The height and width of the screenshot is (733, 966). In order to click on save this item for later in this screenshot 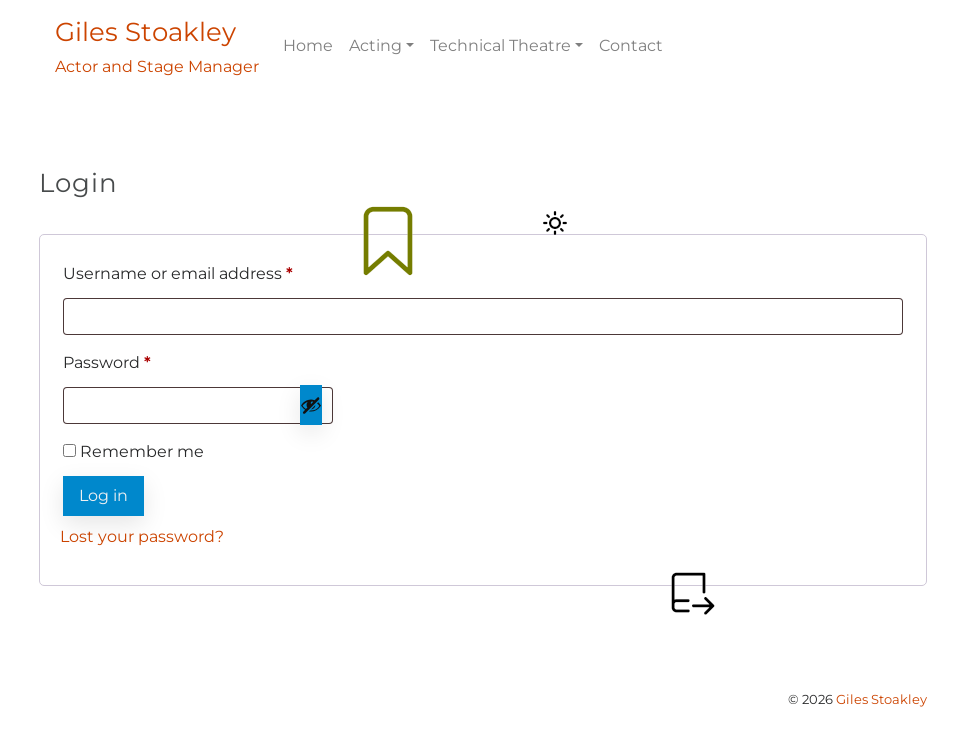, I will do `click(388, 241)`.